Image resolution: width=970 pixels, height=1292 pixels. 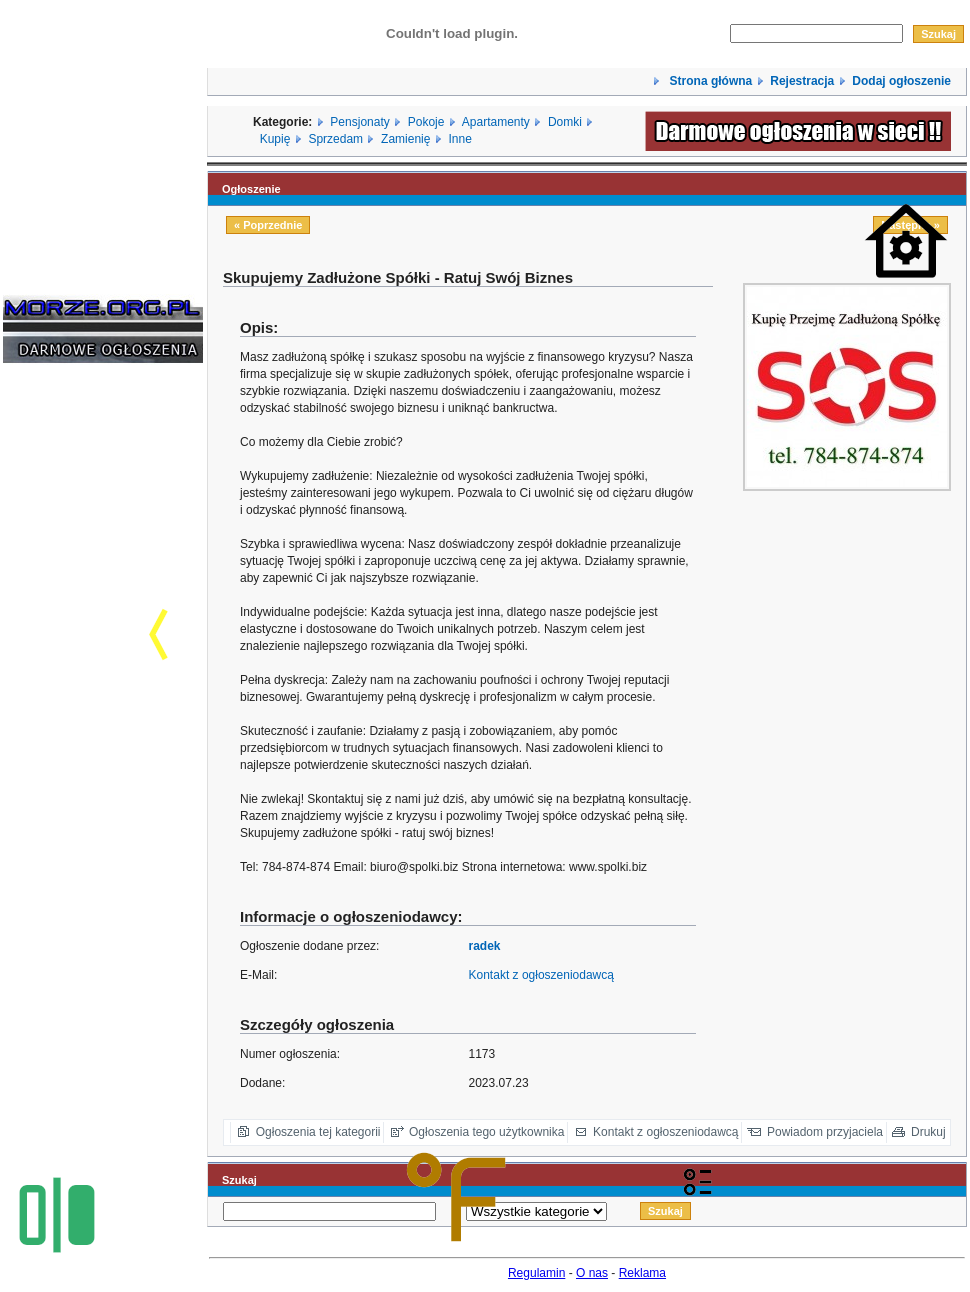 What do you see at coordinates (159, 634) in the screenshot?
I see `go back to the previous screen` at bounding box center [159, 634].